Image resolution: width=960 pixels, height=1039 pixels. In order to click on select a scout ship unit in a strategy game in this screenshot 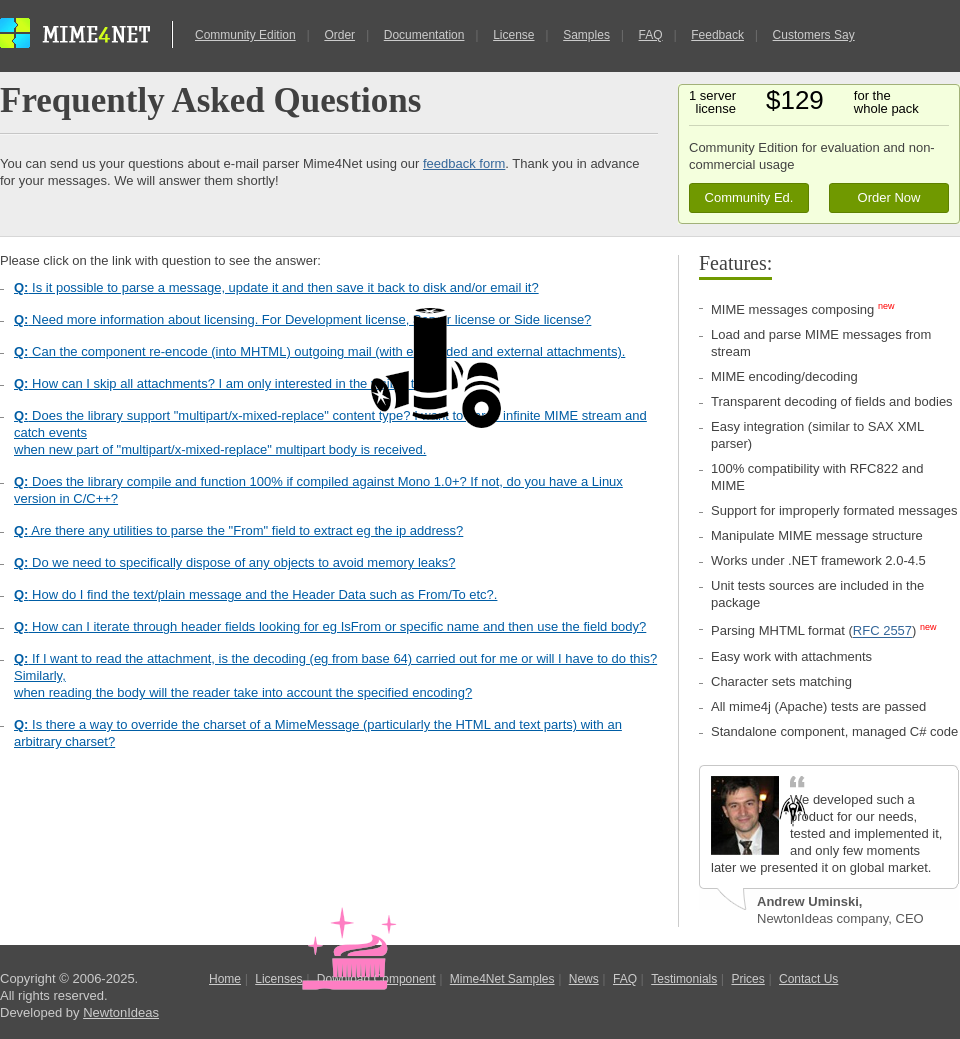, I will do `click(793, 812)`.